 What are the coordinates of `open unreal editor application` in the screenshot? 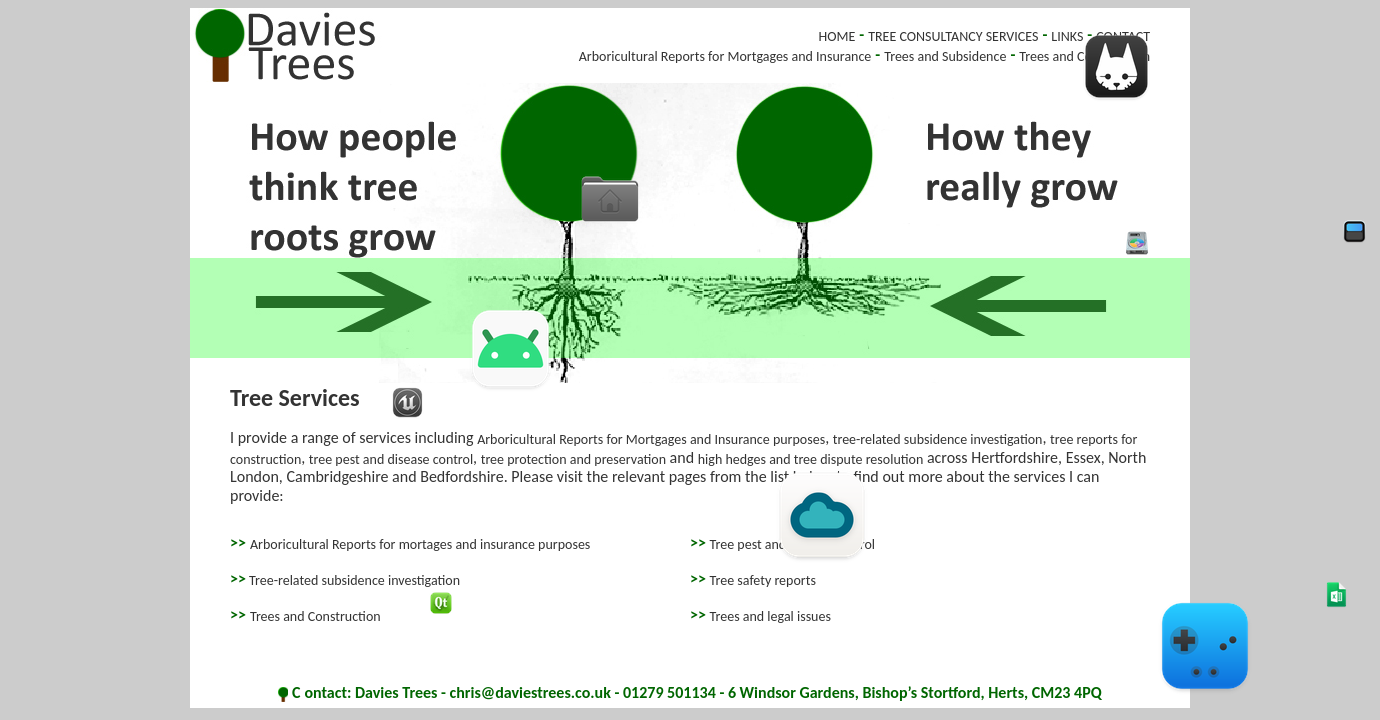 It's located at (407, 402).